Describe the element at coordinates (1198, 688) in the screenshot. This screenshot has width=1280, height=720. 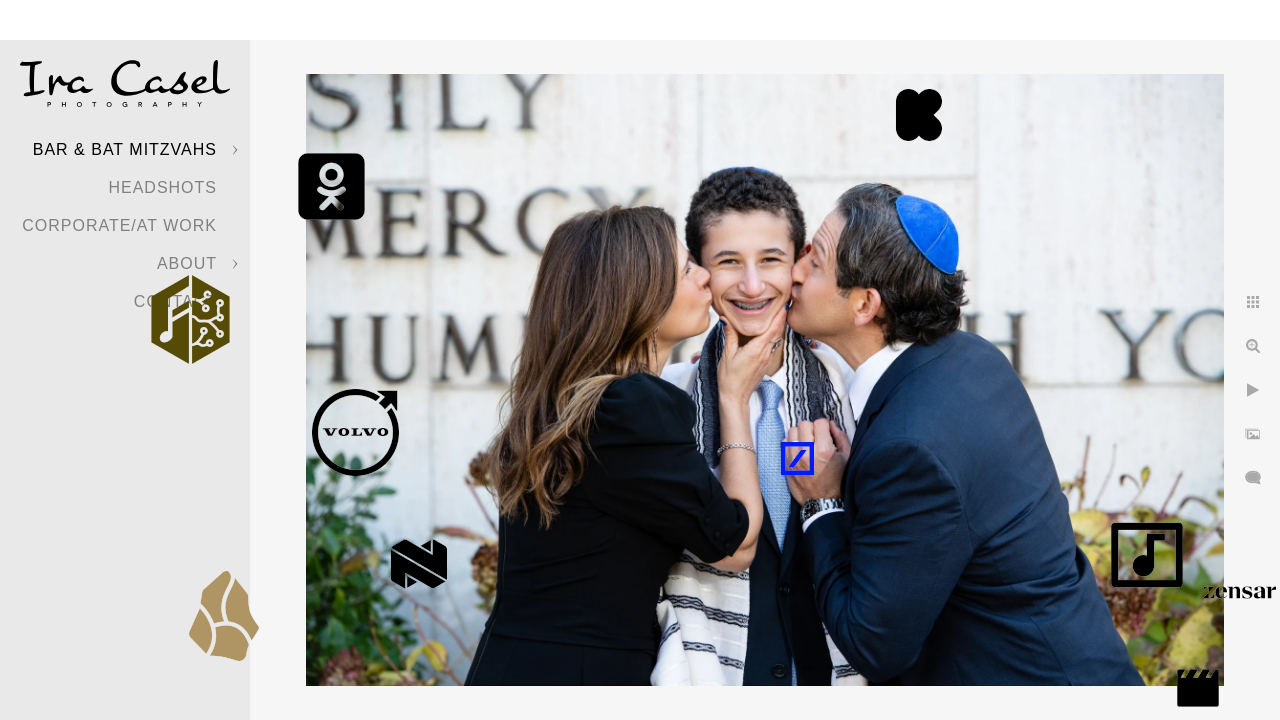
I see `access video or movie content` at that location.